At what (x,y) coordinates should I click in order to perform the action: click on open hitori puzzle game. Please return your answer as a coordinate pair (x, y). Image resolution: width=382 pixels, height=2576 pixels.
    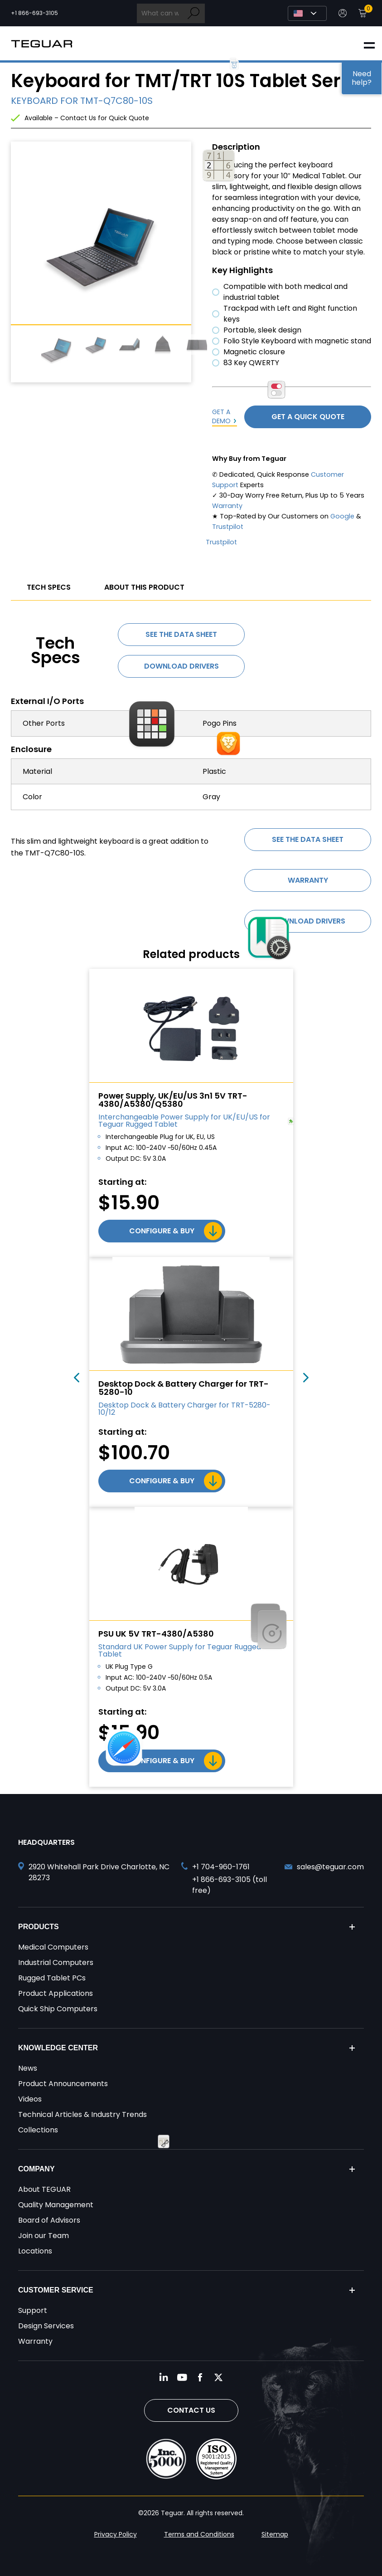
    Looking at the image, I should click on (152, 724).